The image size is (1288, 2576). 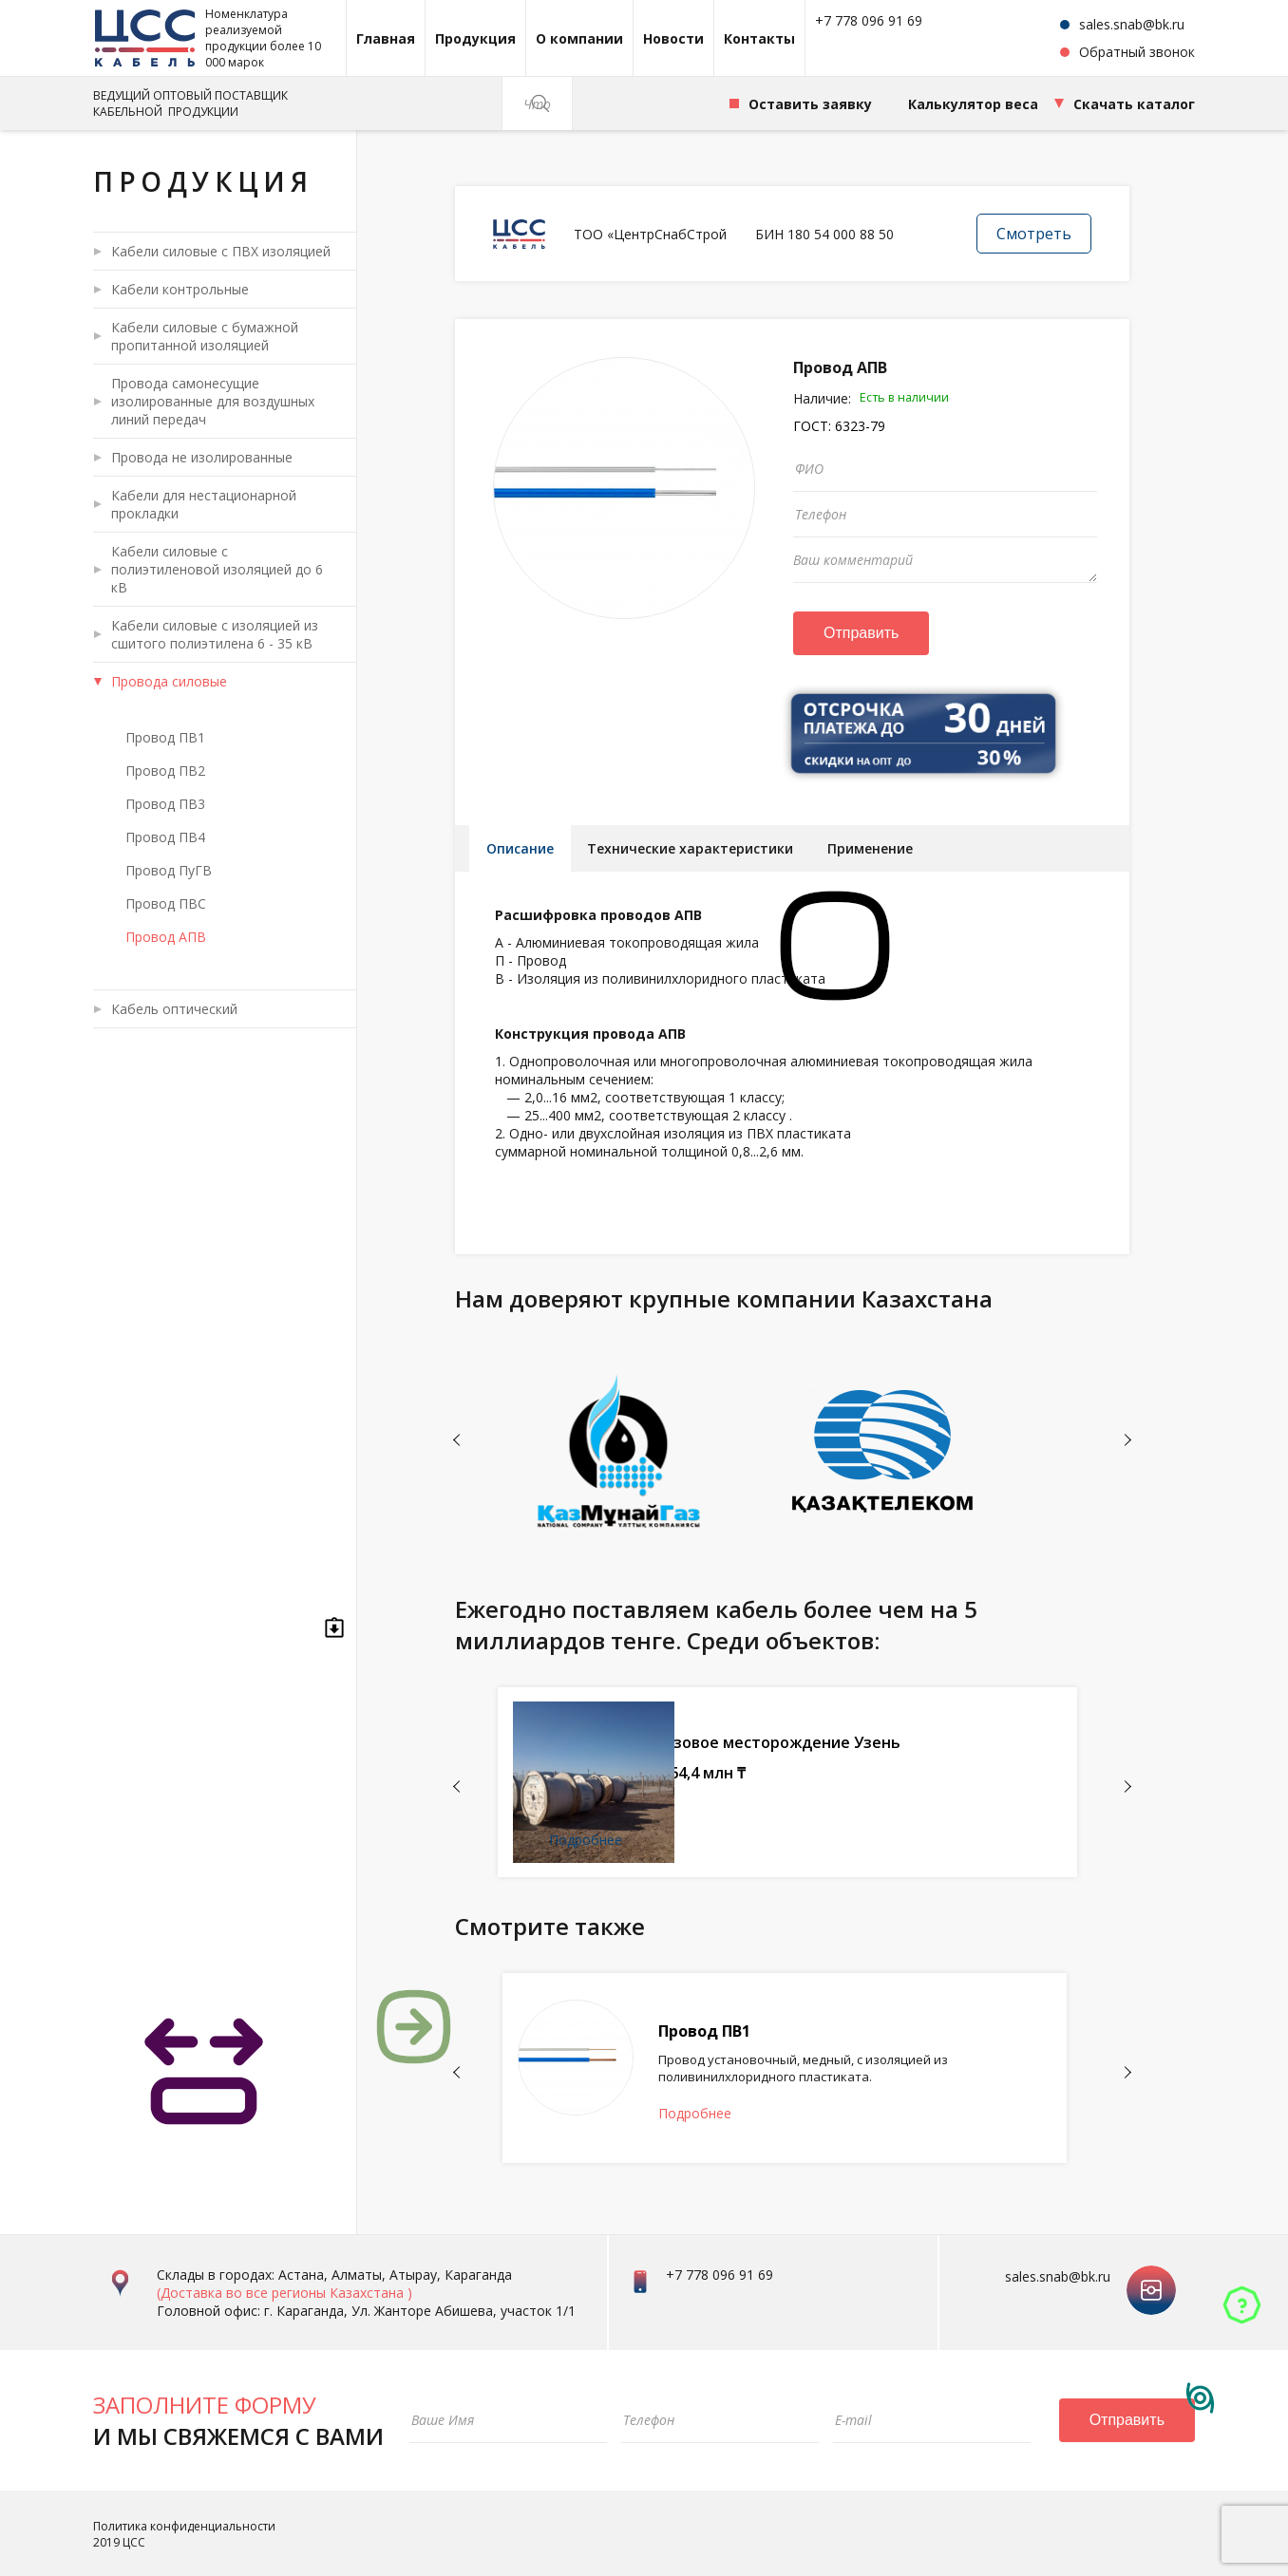 What do you see at coordinates (413, 2026) in the screenshot?
I see `proceed to the next step` at bounding box center [413, 2026].